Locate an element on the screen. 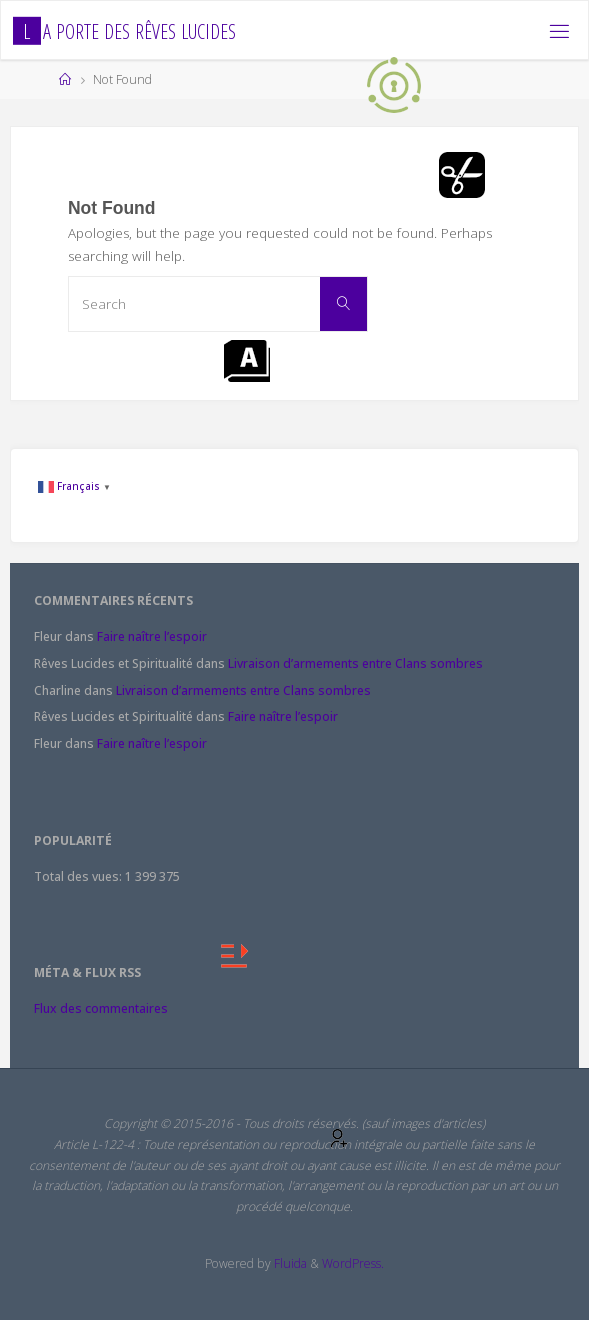 The image size is (589, 1320). fusionauth identity and authentication service logo is located at coordinates (394, 85).